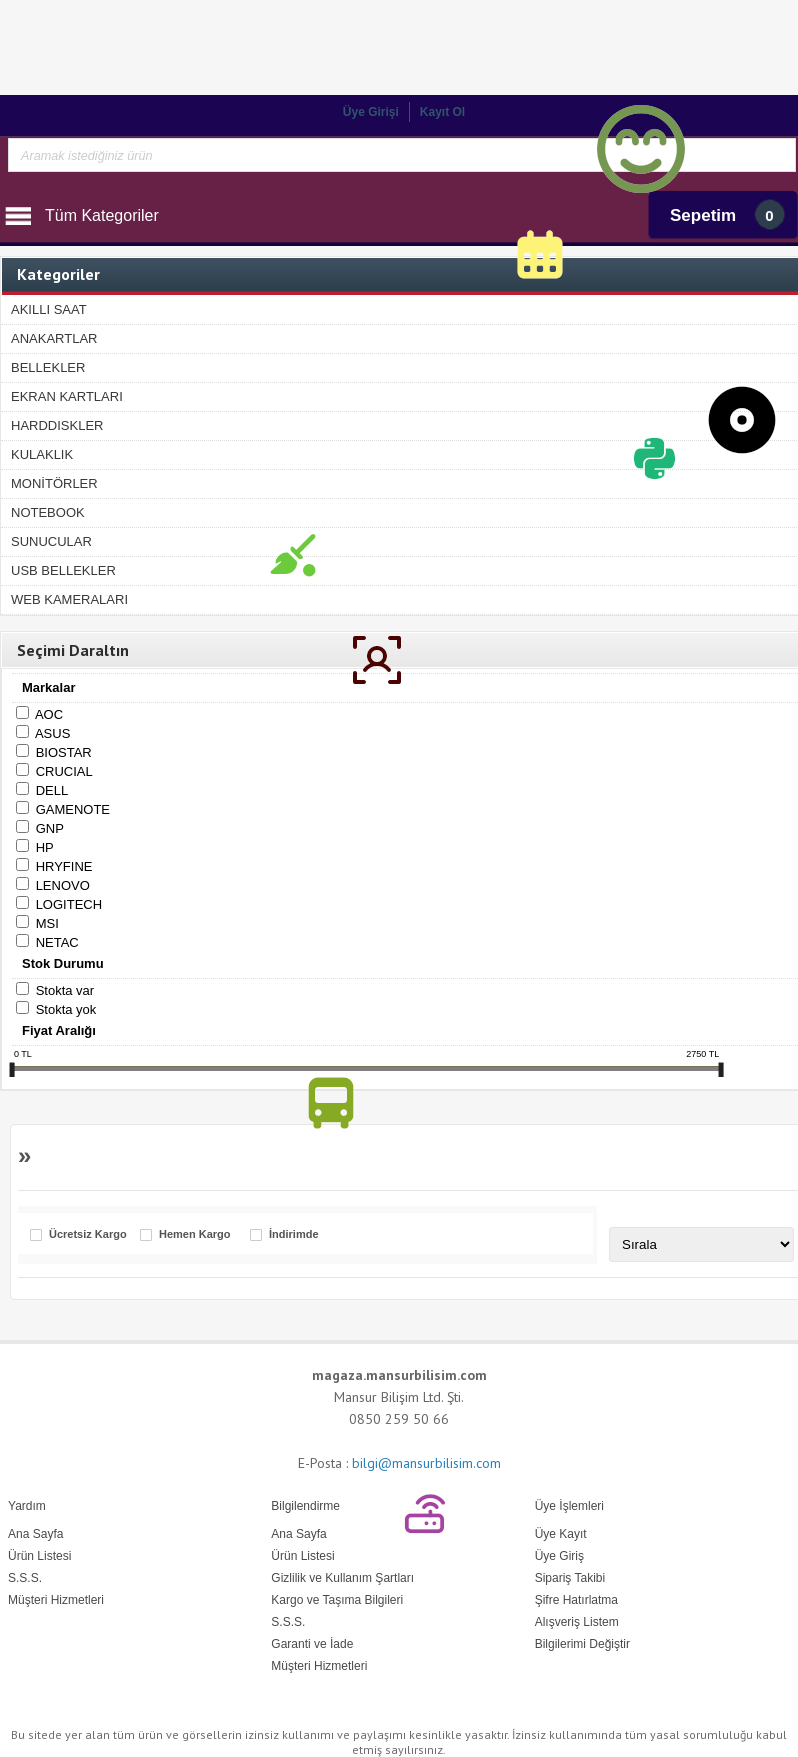 The image size is (798, 1757). What do you see at coordinates (641, 149) in the screenshot?
I see `add a positive reaction or emoji` at bounding box center [641, 149].